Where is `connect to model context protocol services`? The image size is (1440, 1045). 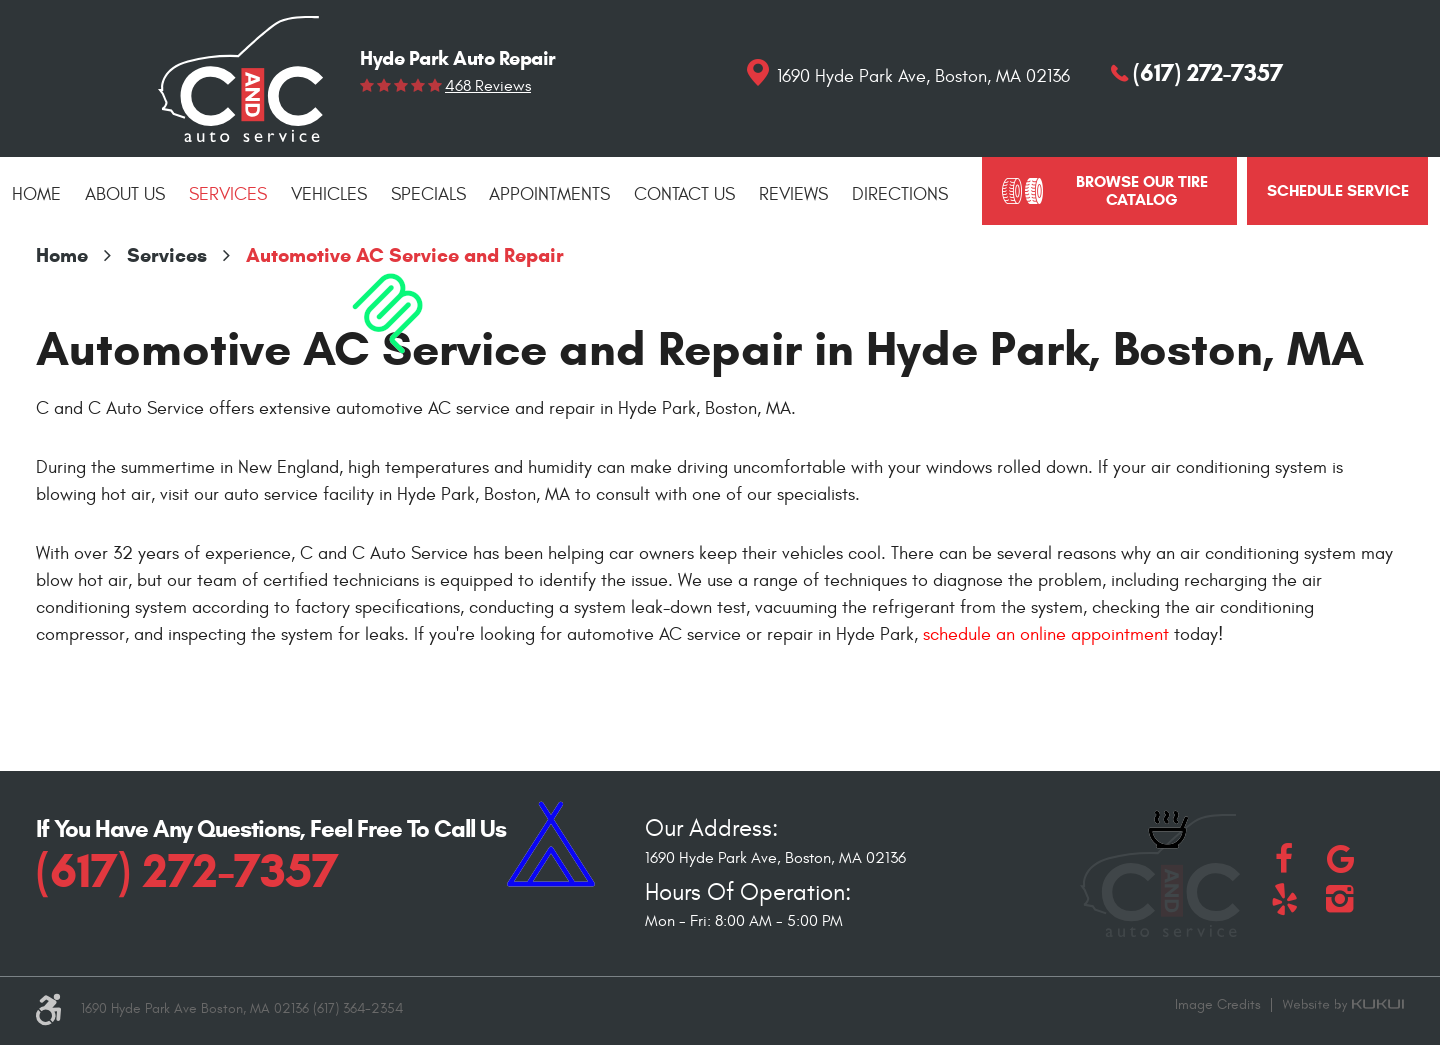
connect to model context protocol services is located at coordinates (388, 313).